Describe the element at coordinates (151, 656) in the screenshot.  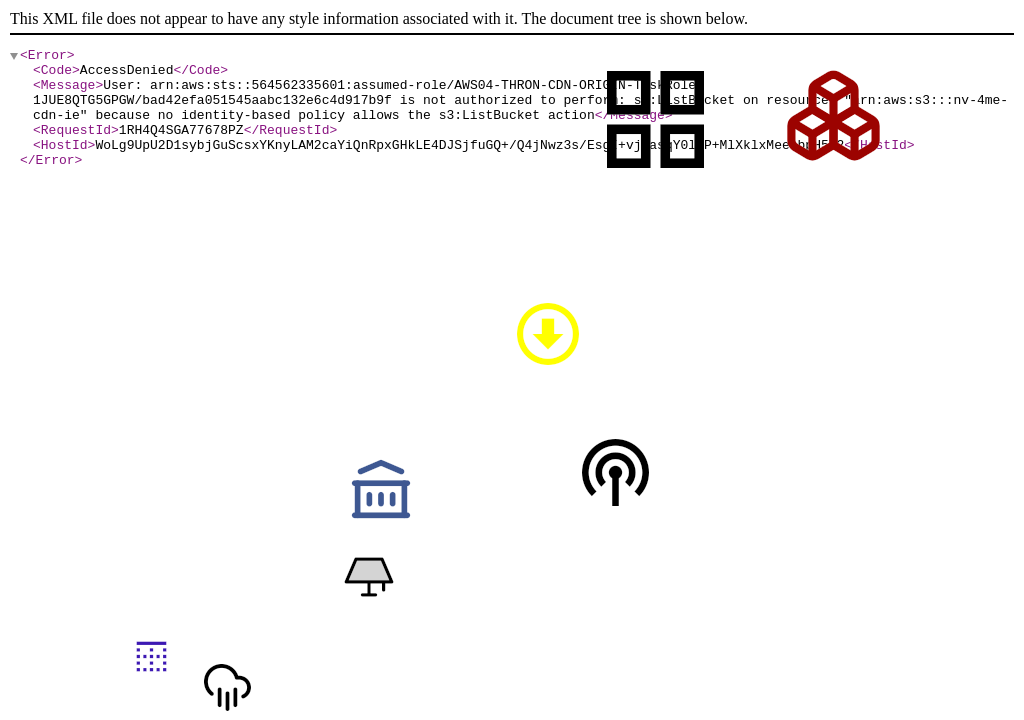
I see `apply border to top edge of selection` at that location.